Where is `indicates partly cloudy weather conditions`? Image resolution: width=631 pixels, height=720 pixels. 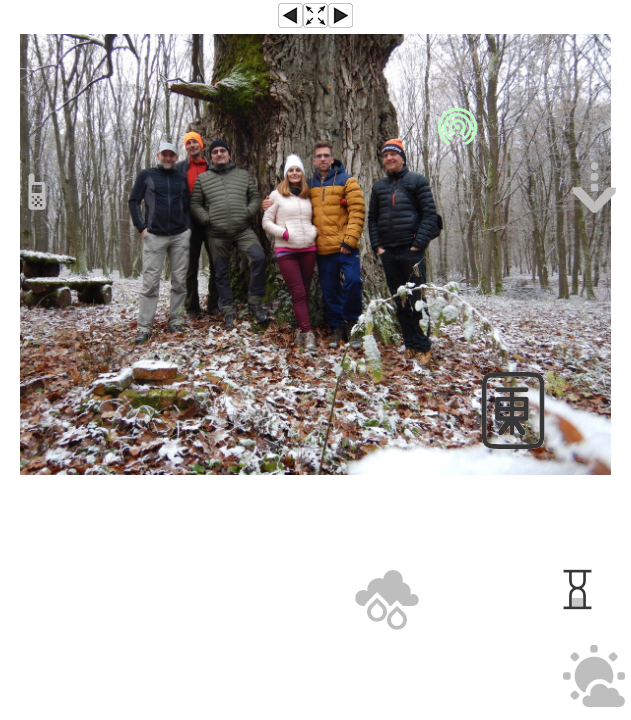
indicates partly cloudy weather conditions is located at coordinates (594, 676).